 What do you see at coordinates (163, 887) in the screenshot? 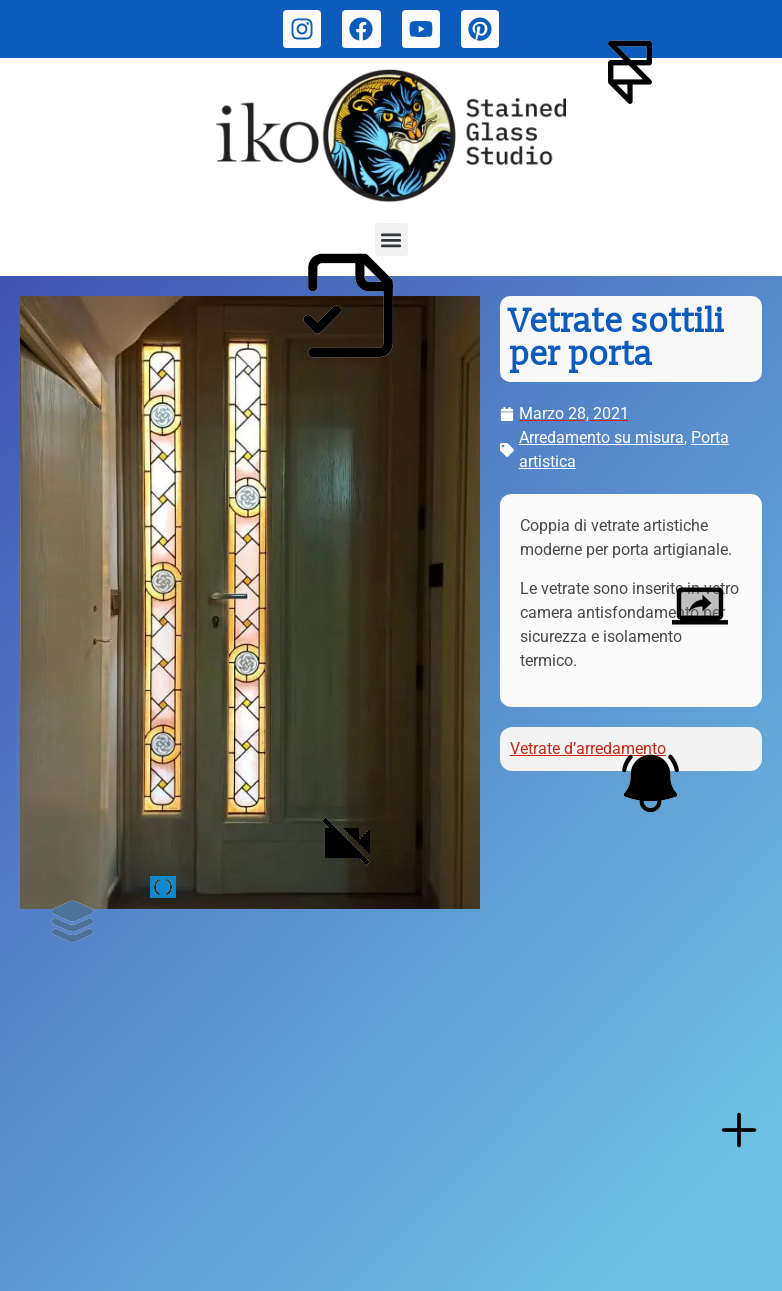
I see `insert parentheses or brackets in text` at bounding box center [163, 887].